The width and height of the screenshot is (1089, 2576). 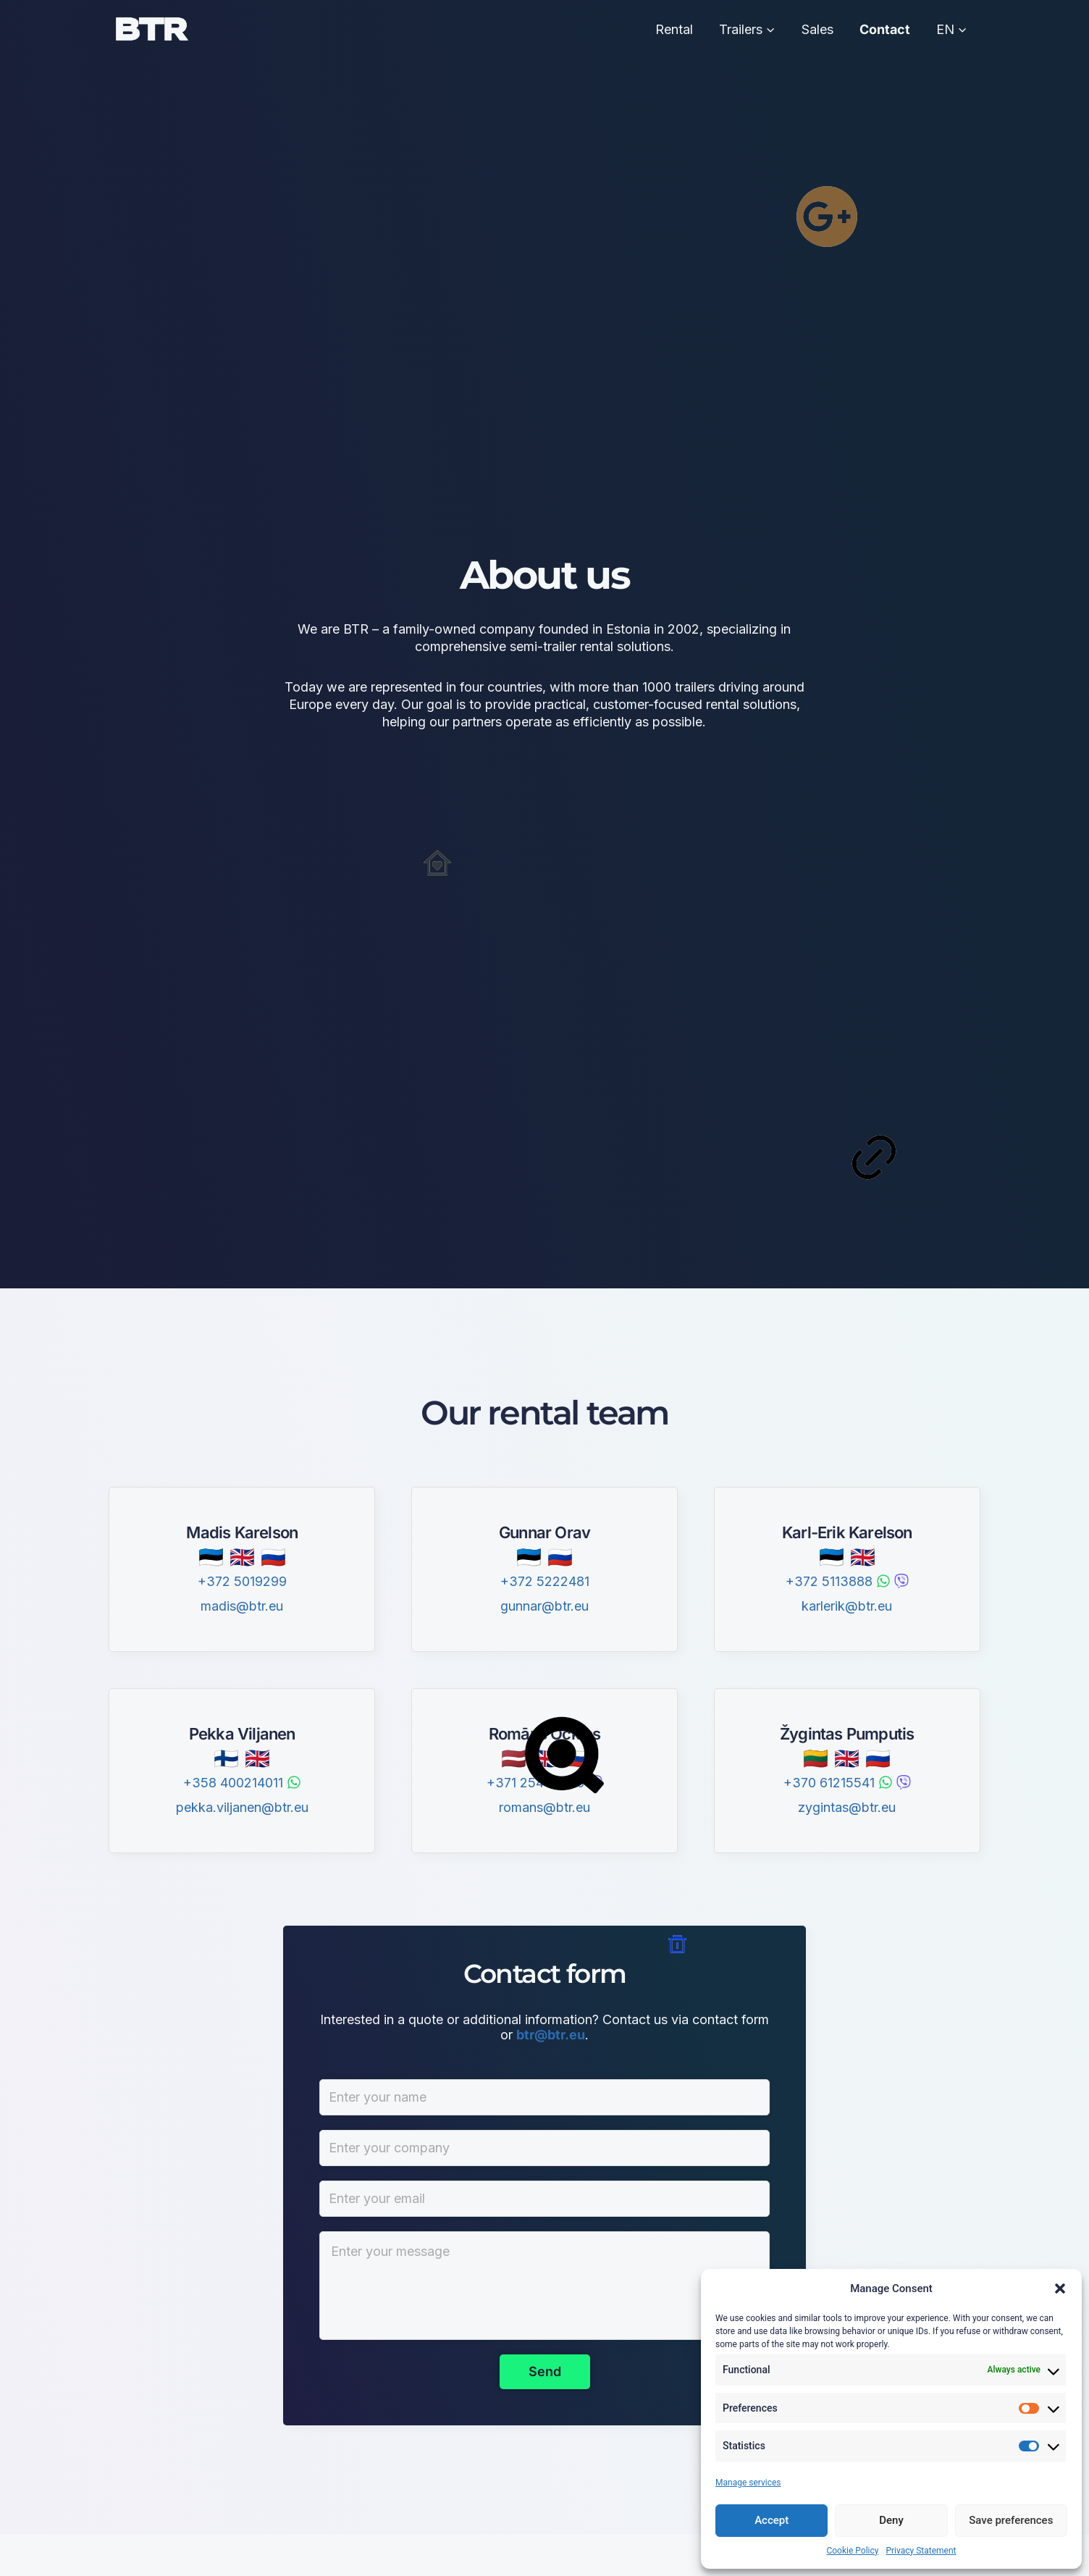 I want to click on delete selected item, so click(x=677, y=1944).